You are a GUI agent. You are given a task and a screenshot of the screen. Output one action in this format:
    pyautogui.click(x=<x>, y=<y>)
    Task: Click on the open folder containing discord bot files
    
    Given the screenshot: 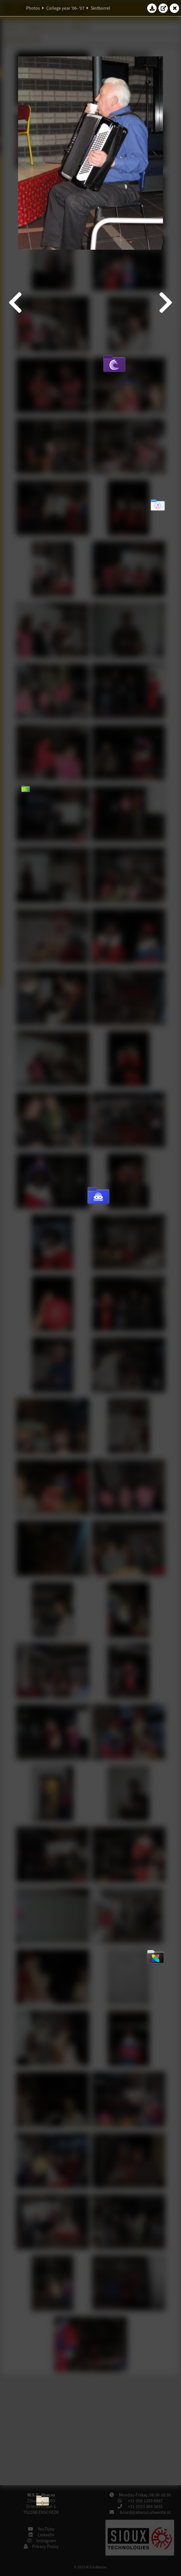 What is the action you would take?
    pyautogui.click(x=98, y=1196)
    